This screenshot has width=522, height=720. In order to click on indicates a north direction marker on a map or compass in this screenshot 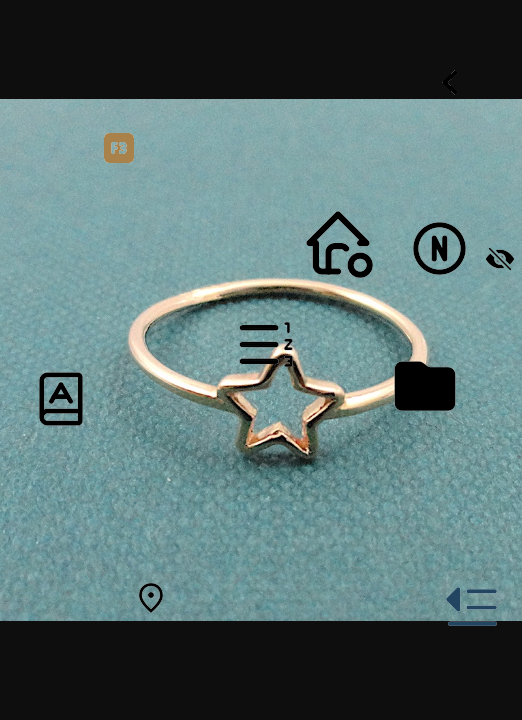, I will do `click(439, 248)`.